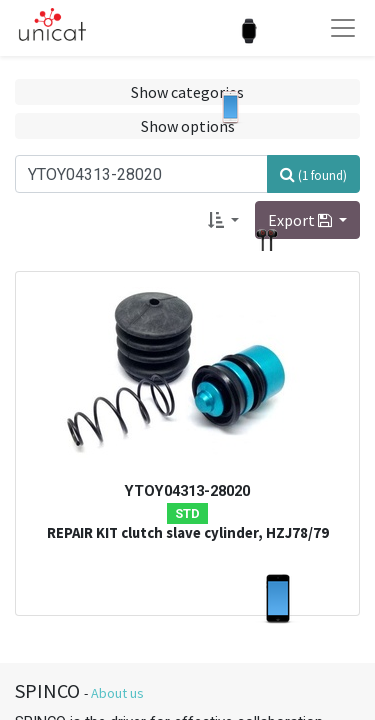 This screenshot has height=720, width=375. What do you see at coordinates (267, 239) in the screenshot?
I see `beats earbuds connected via bluetooth` at bounding box center [267, 239].